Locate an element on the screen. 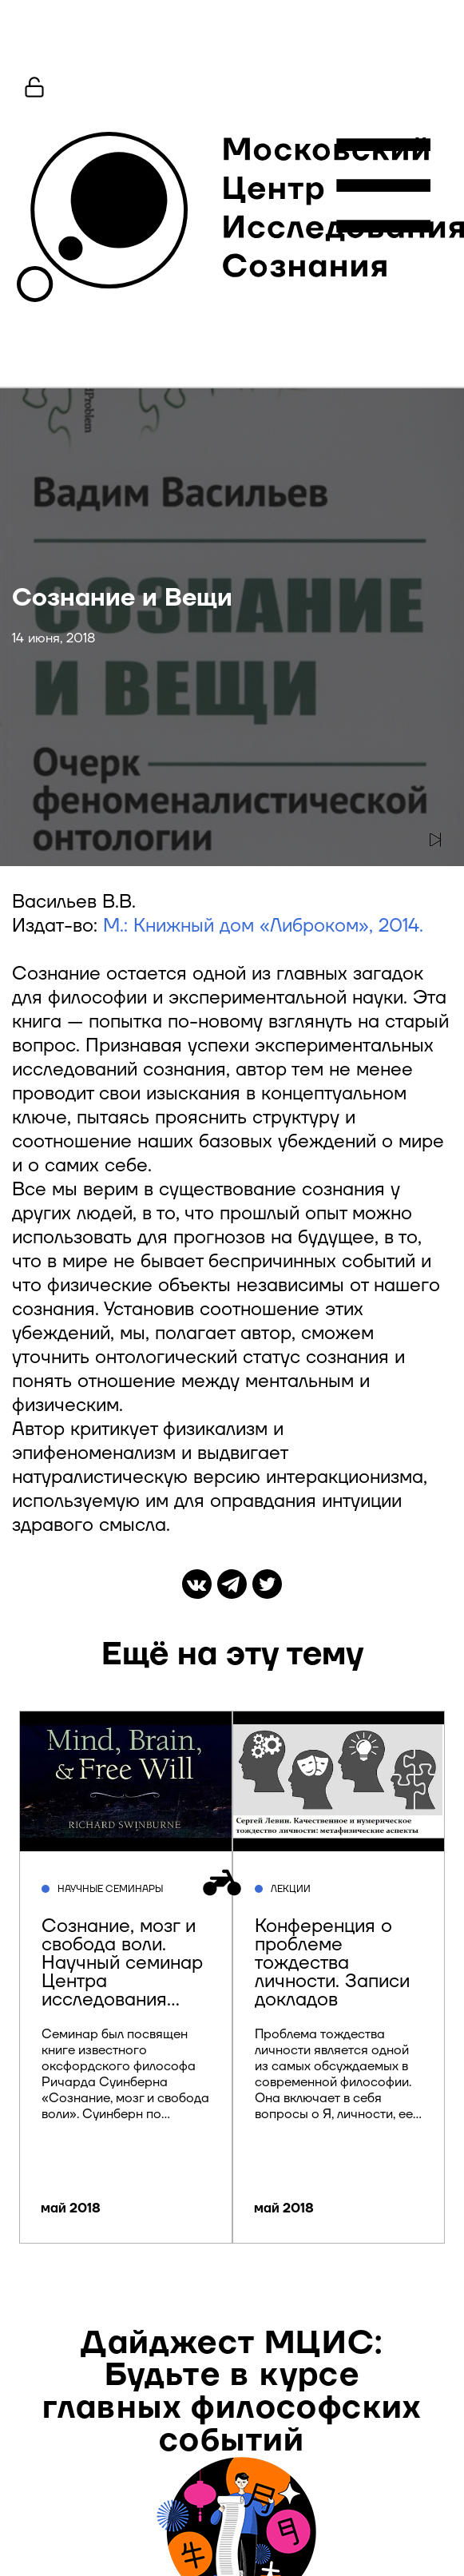 This screenshot has height=2576, width=464. unlock a secured item or feature is located at coordinates (34, 87).